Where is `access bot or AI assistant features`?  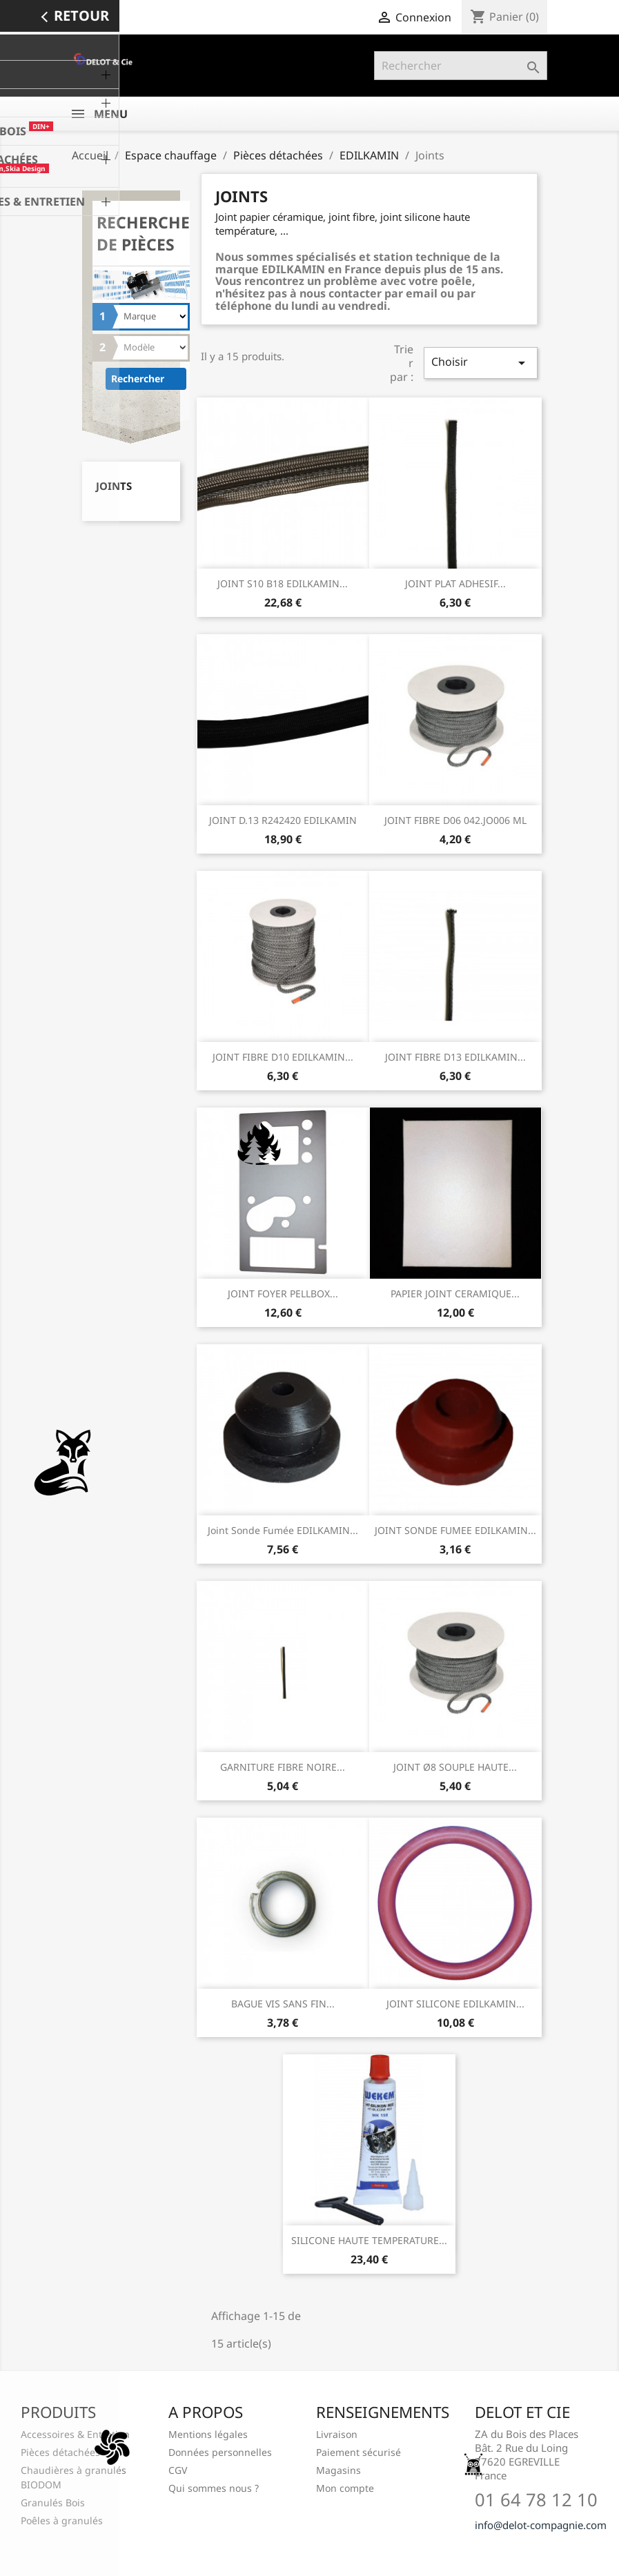 access bot or AI assistant features is located at coordinates (473, 2464).